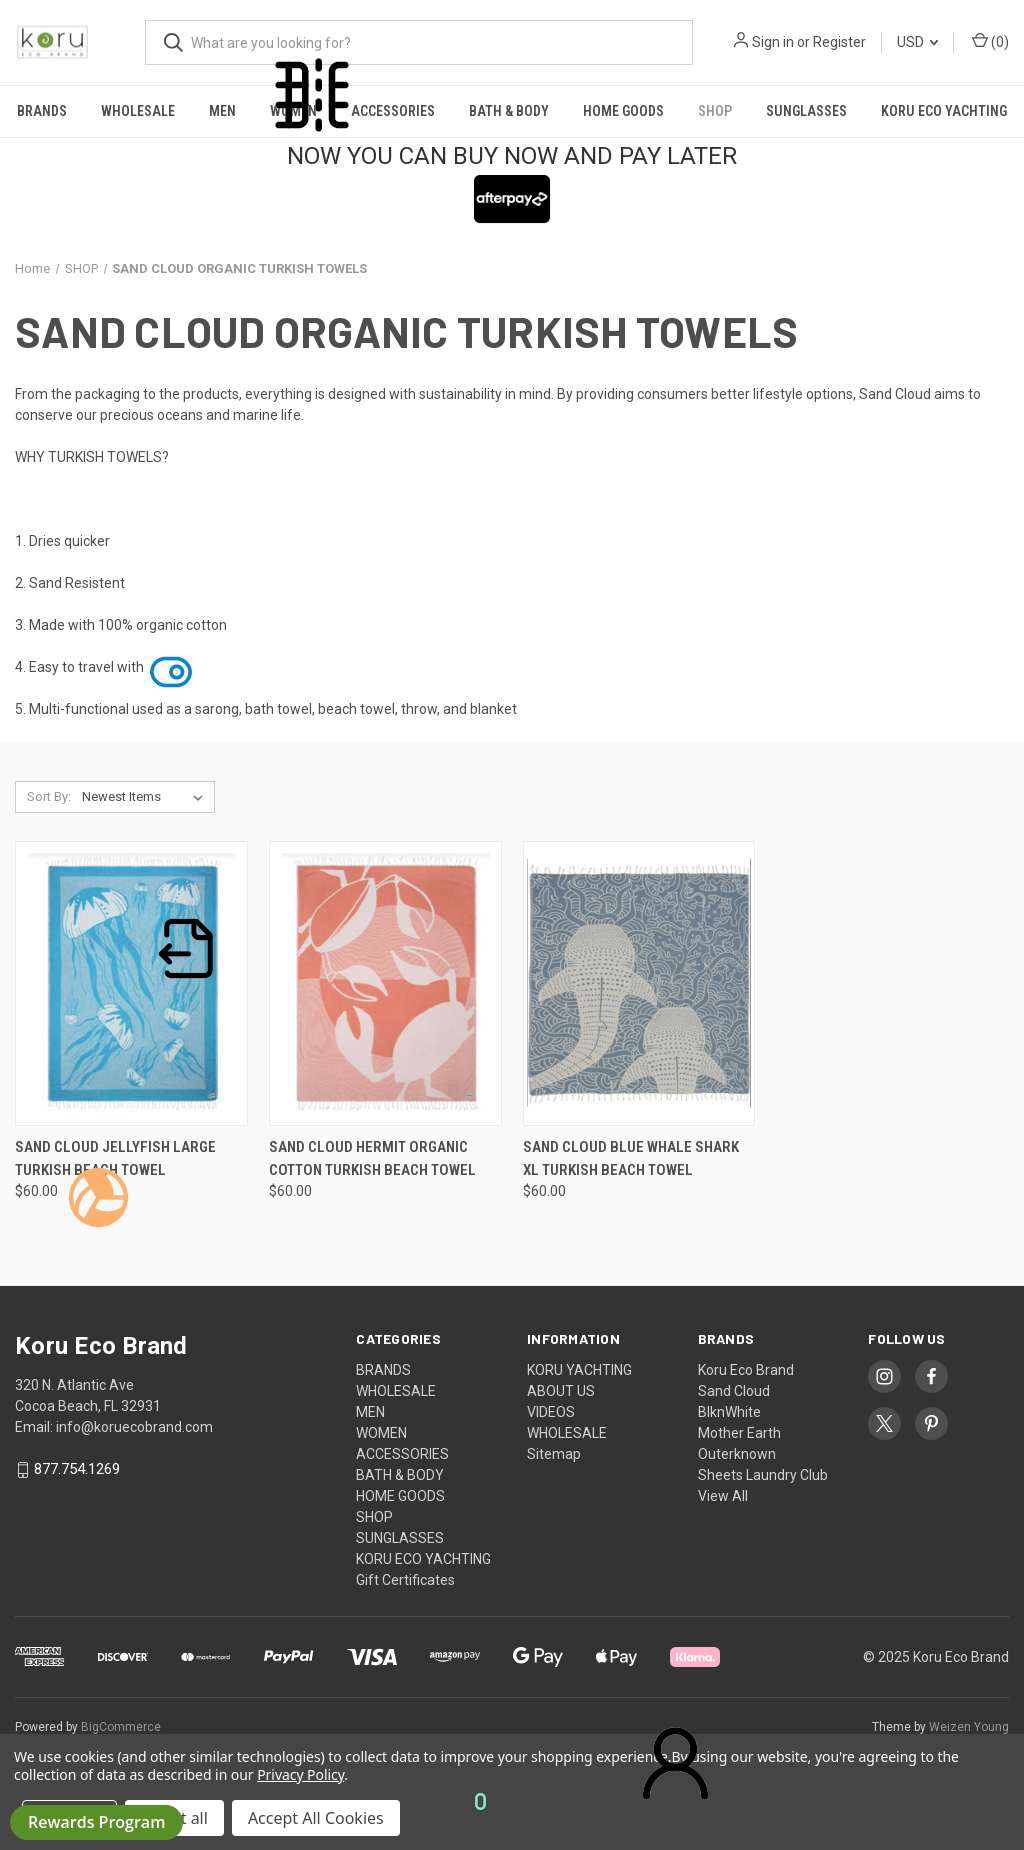 This screenshot has height=1850, width=1024. Describe the element at coordinates (171, 672) in the screenshot. I see `toggle switch in the on/enabled position` at that location.